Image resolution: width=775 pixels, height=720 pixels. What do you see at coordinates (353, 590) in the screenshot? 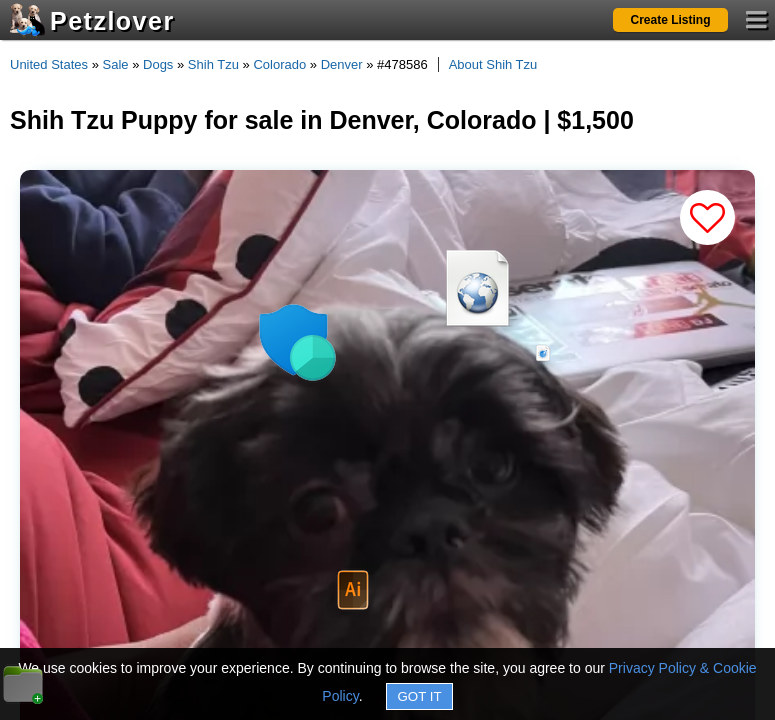
I see `open an Adobe Illustrator file` at bounding box center [353, 590].